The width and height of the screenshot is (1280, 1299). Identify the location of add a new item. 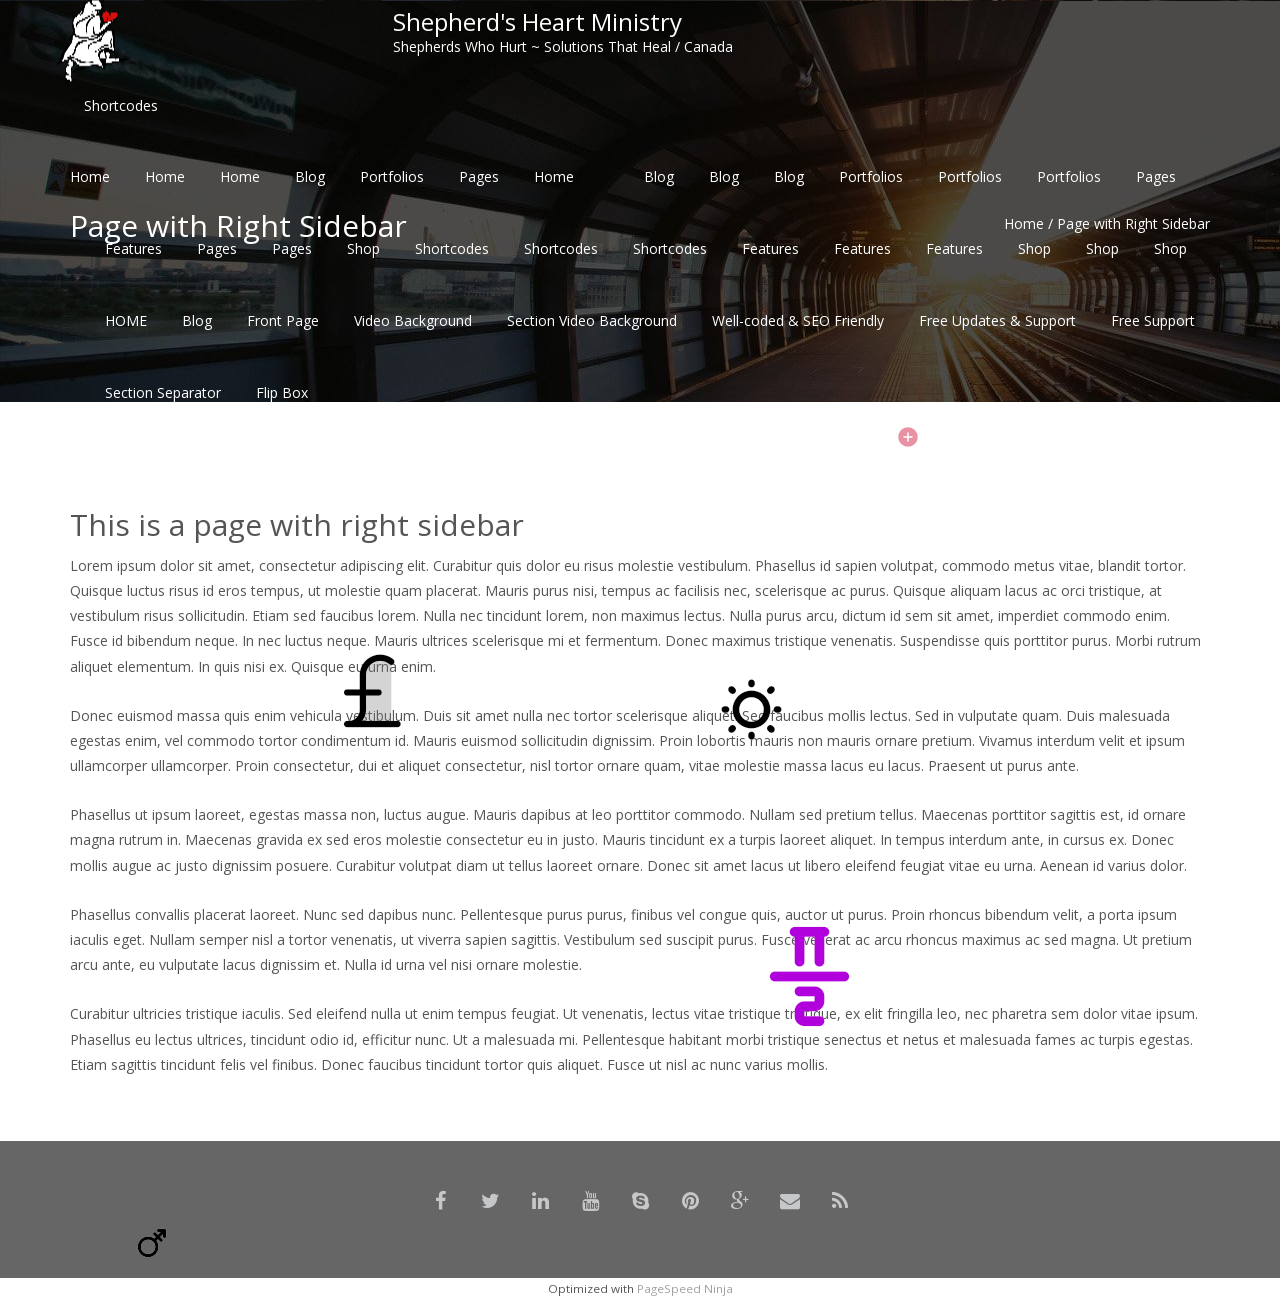
(908, 437).